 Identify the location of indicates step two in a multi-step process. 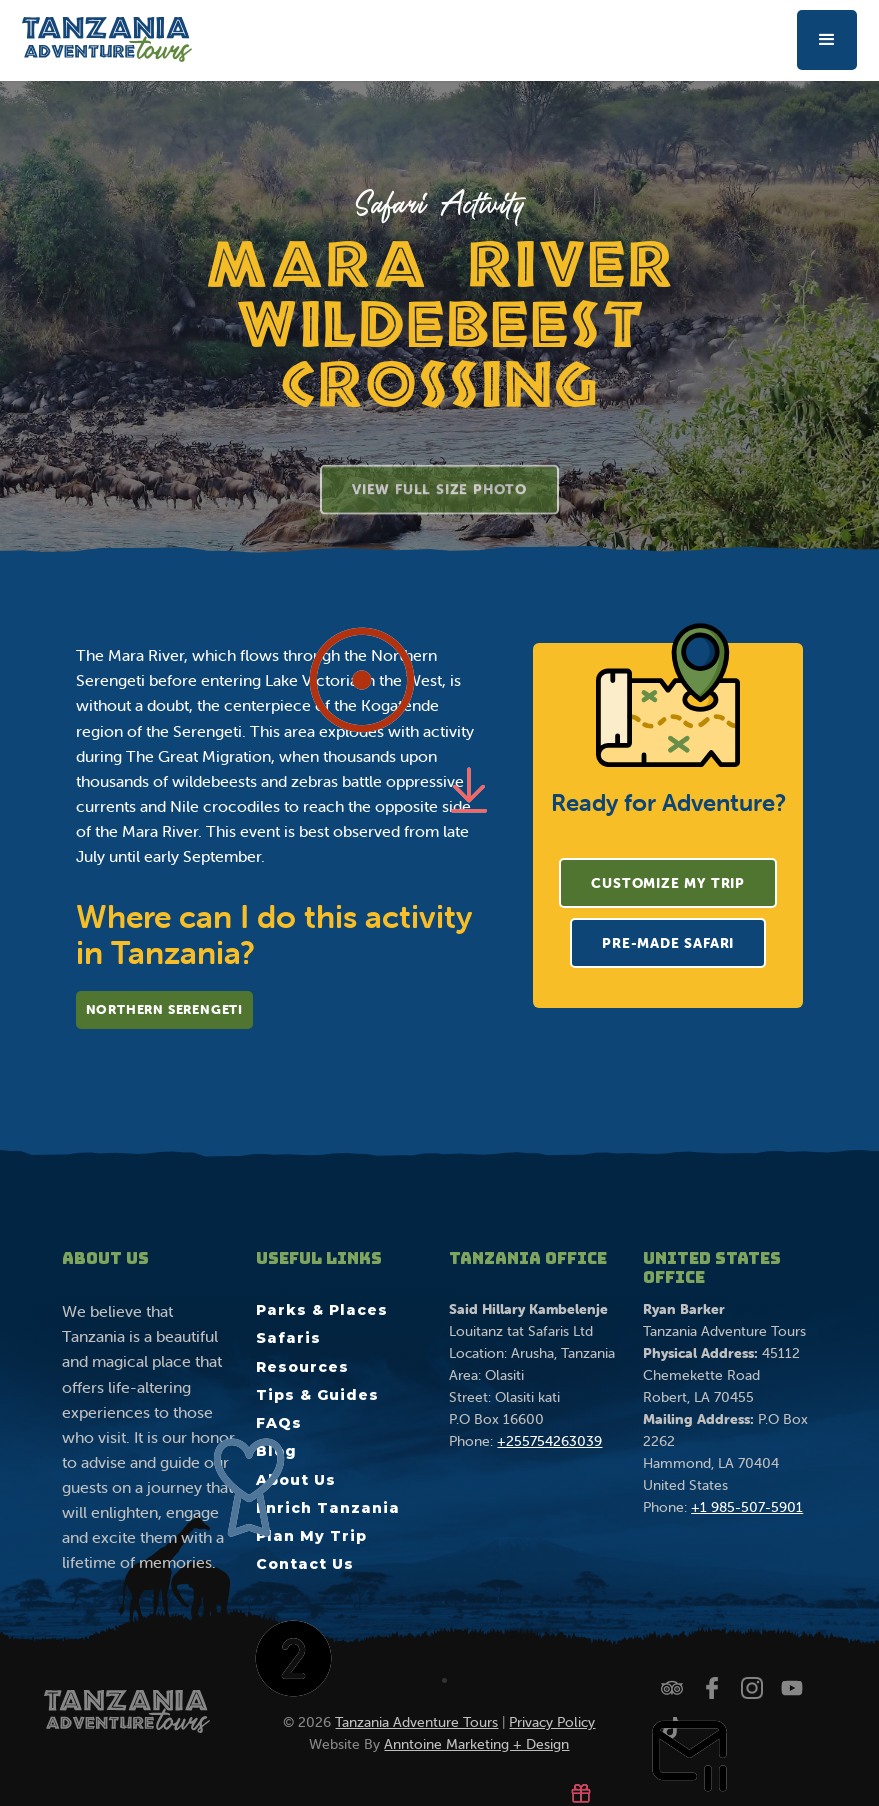
(293, 1658).